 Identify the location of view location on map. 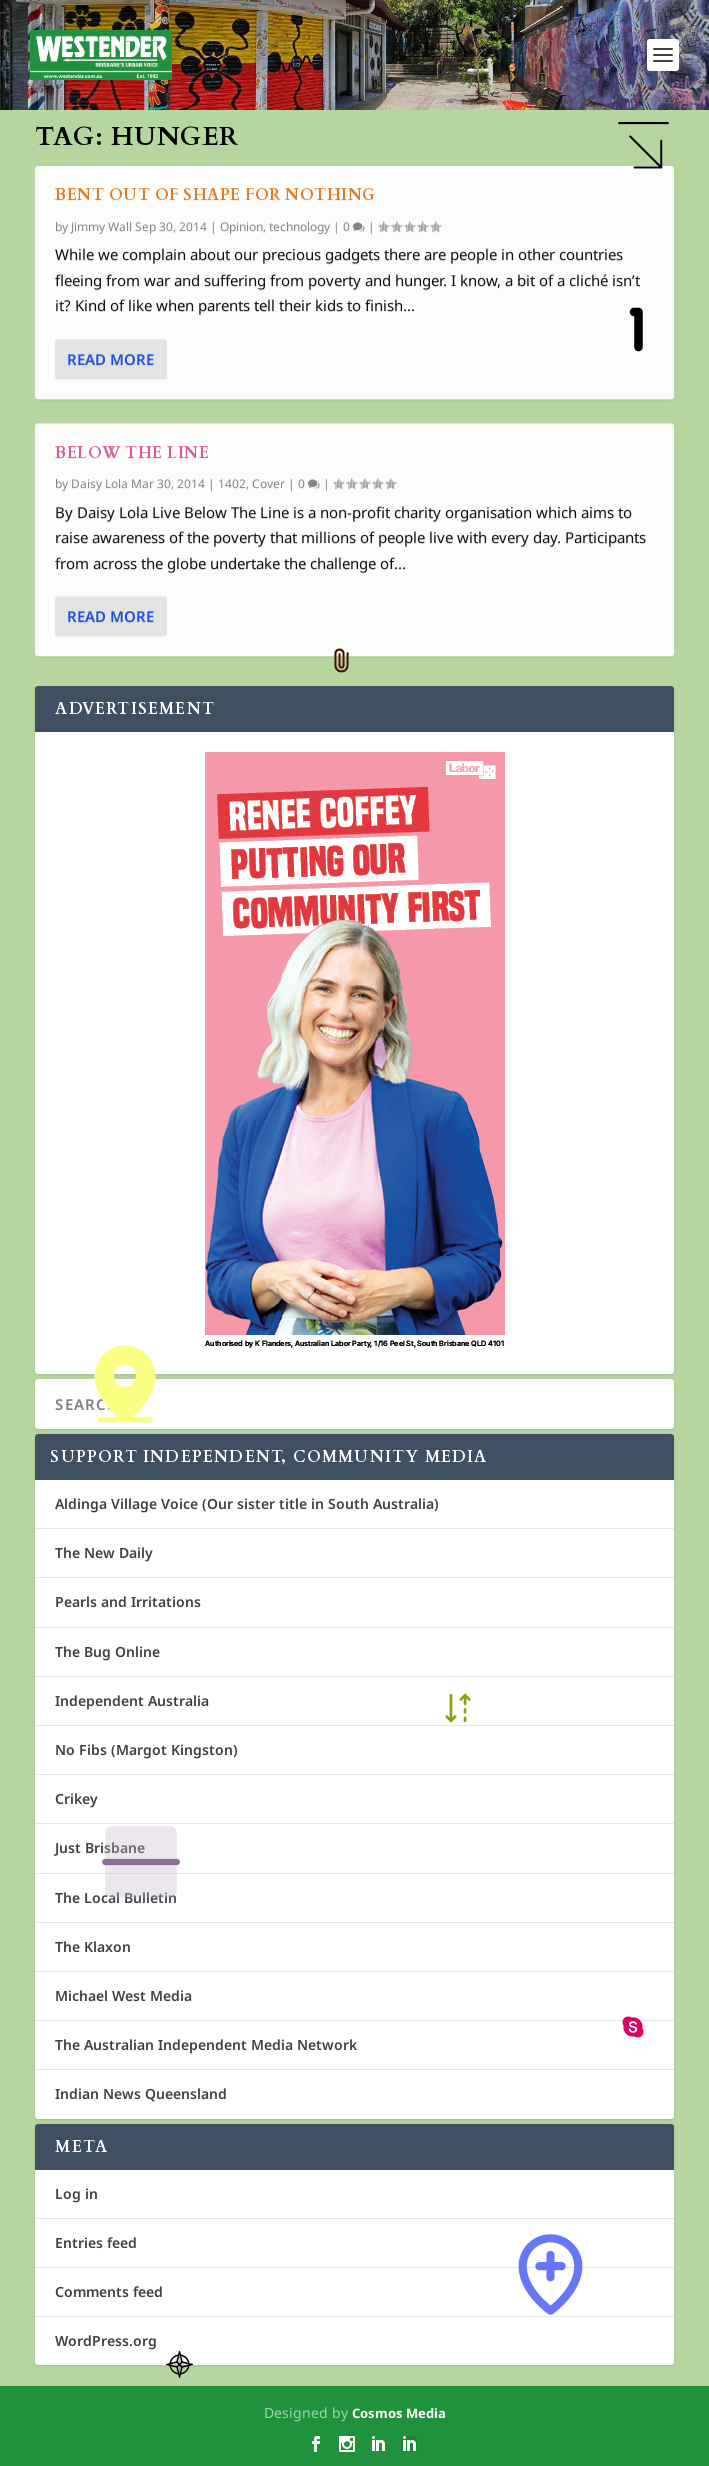
(125, 1384).